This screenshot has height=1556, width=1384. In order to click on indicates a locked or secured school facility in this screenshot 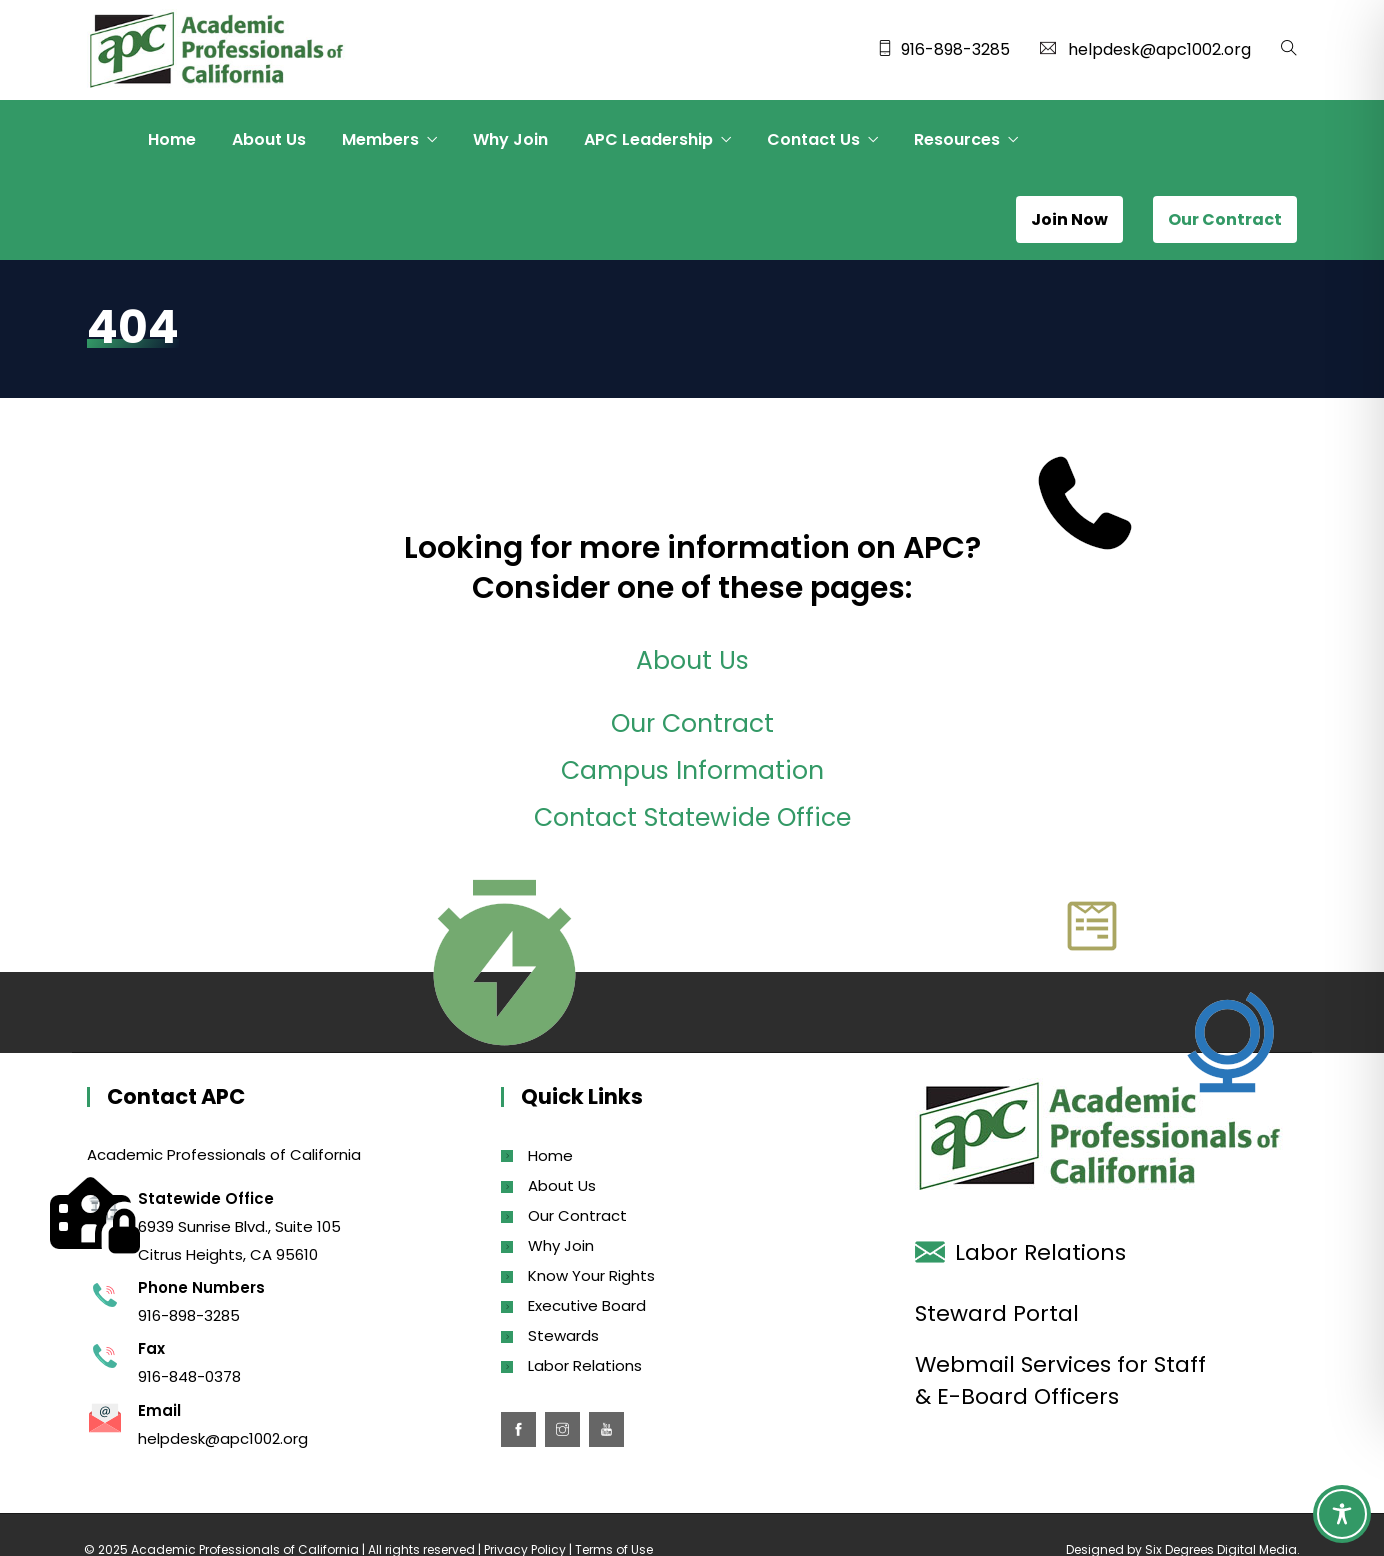, I will do `click(95, 1213)`.